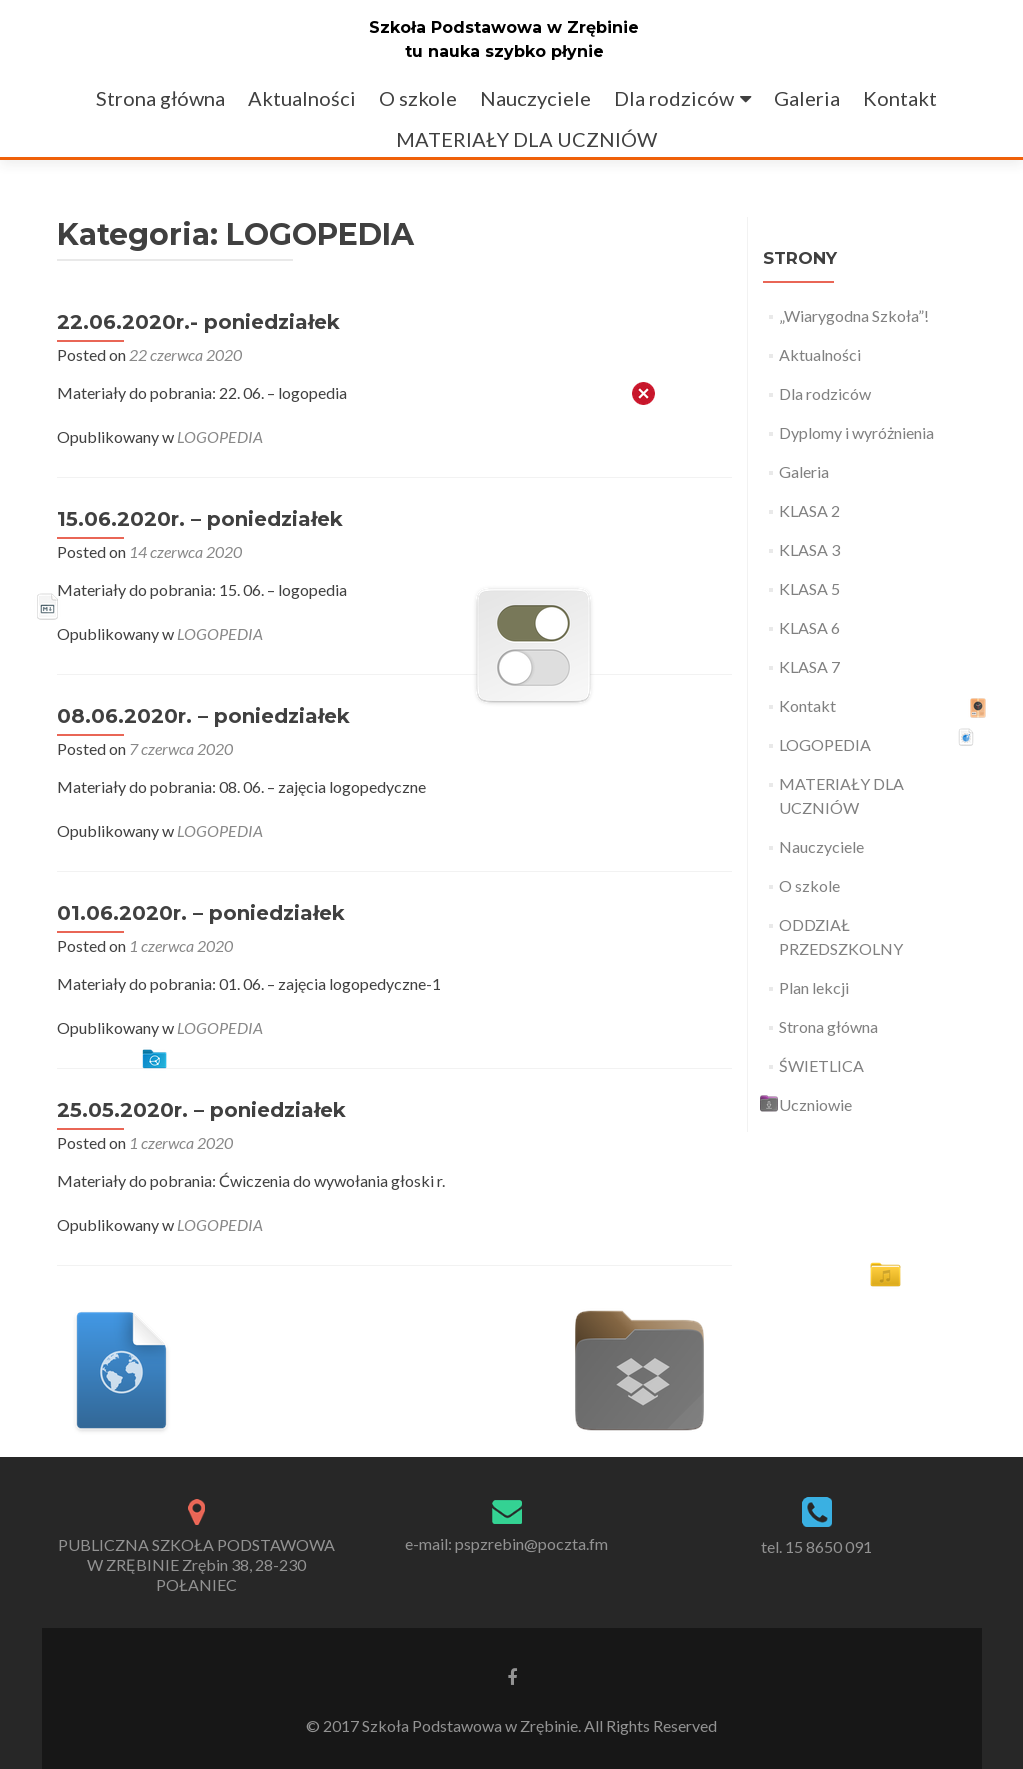  I want to click on an opendocument web template file, so click(121, 1372).